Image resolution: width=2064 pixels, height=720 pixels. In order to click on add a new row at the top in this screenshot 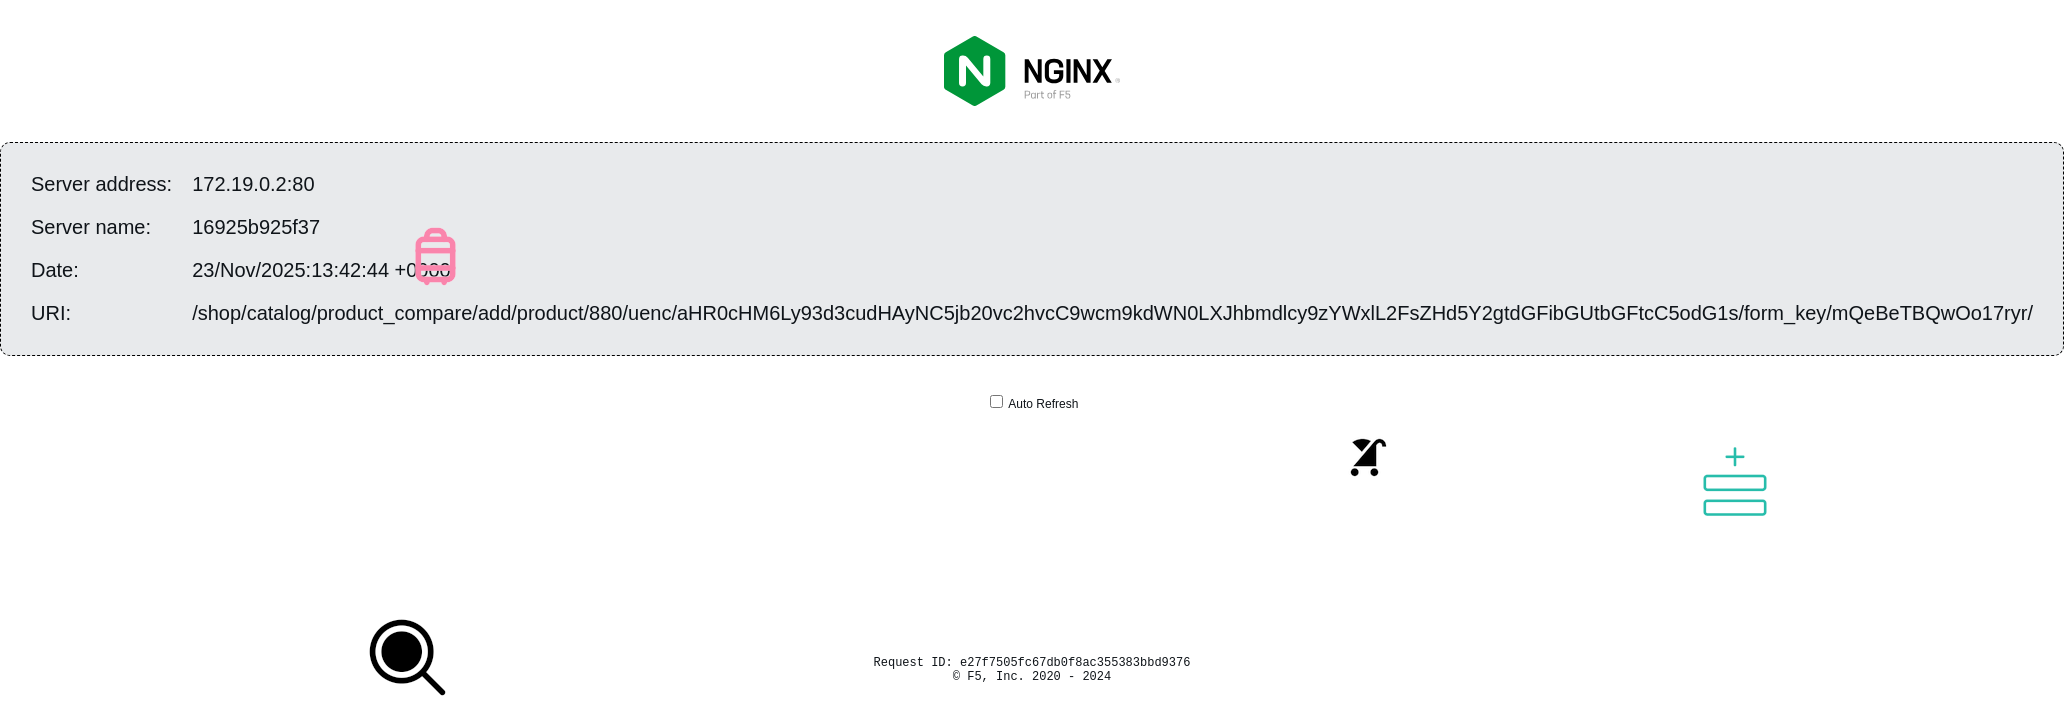, I will do `click(1735, 487)`.